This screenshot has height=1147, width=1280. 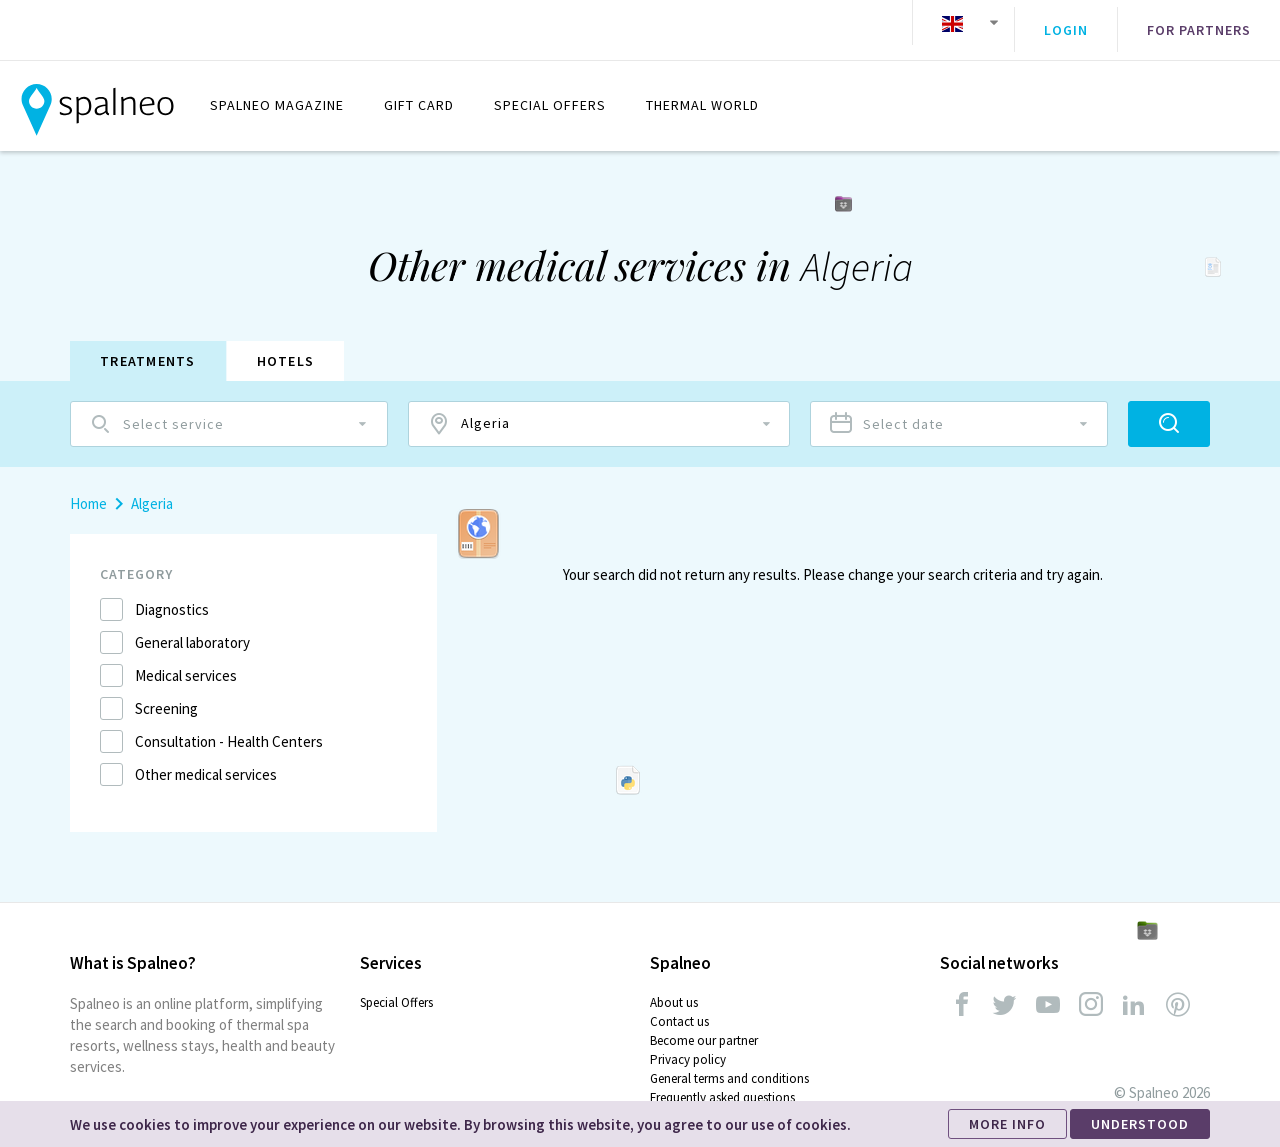 I want to click on open dropbox synced folder, so click(x=1147, y=930).